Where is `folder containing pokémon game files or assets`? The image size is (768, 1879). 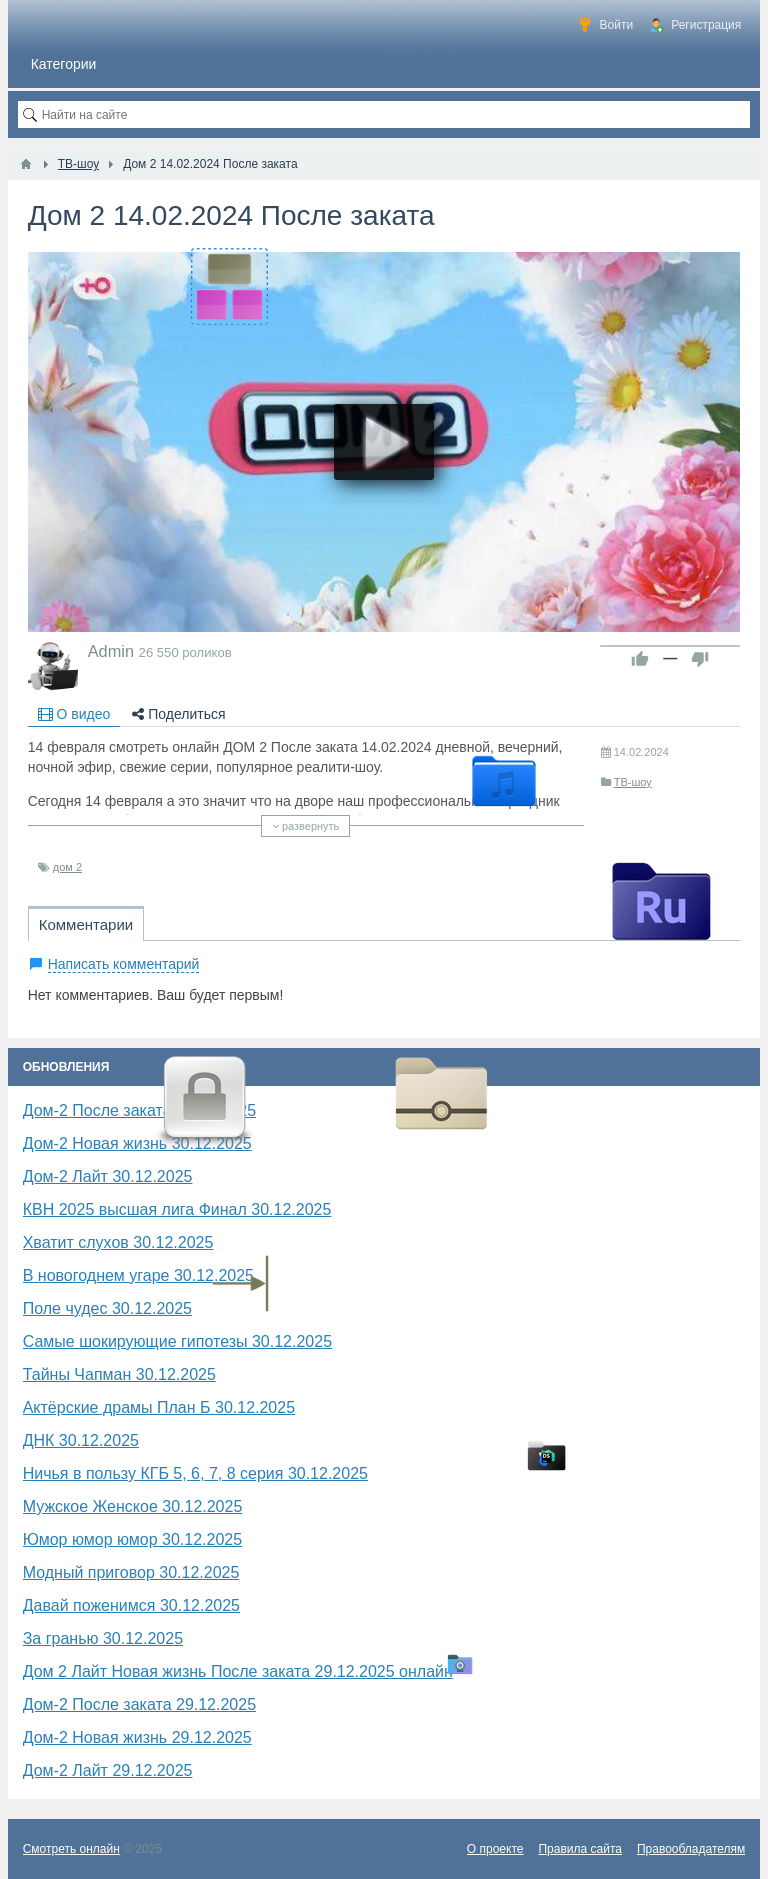 folder containing pokémon game files or assets is located at coordinates (441, 1096).